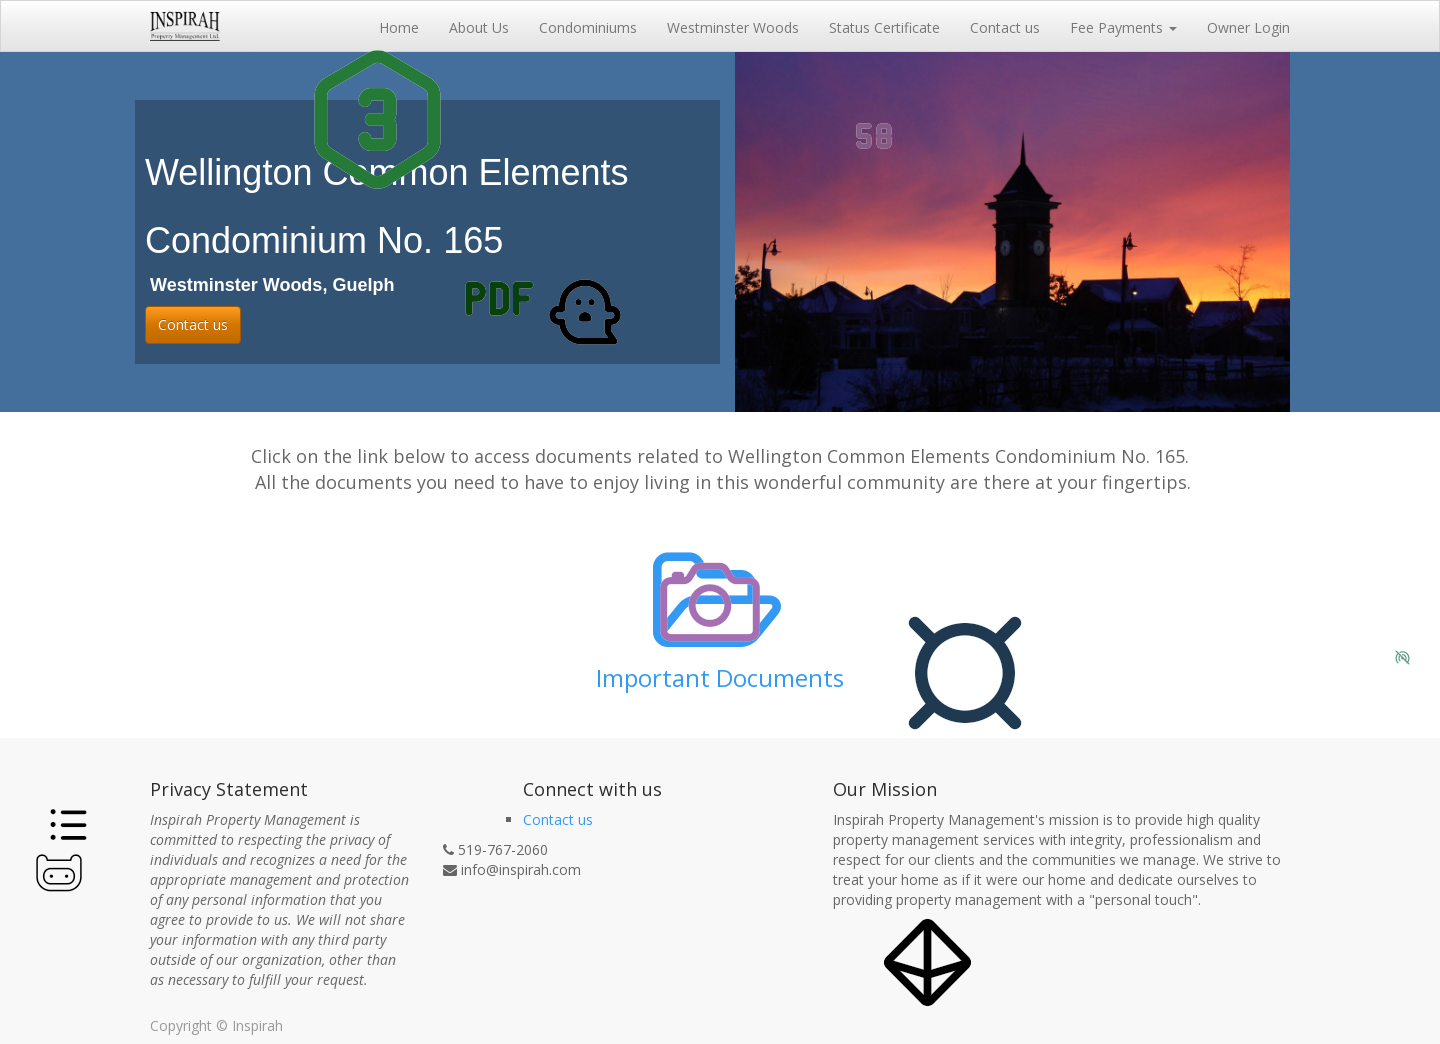 Image resolution: width=1440 pixels, height=1044 pixels. Describe the element at coordinates (1402, 657) in the screenshot. I see `disable broadcasting or streaming` at that location.